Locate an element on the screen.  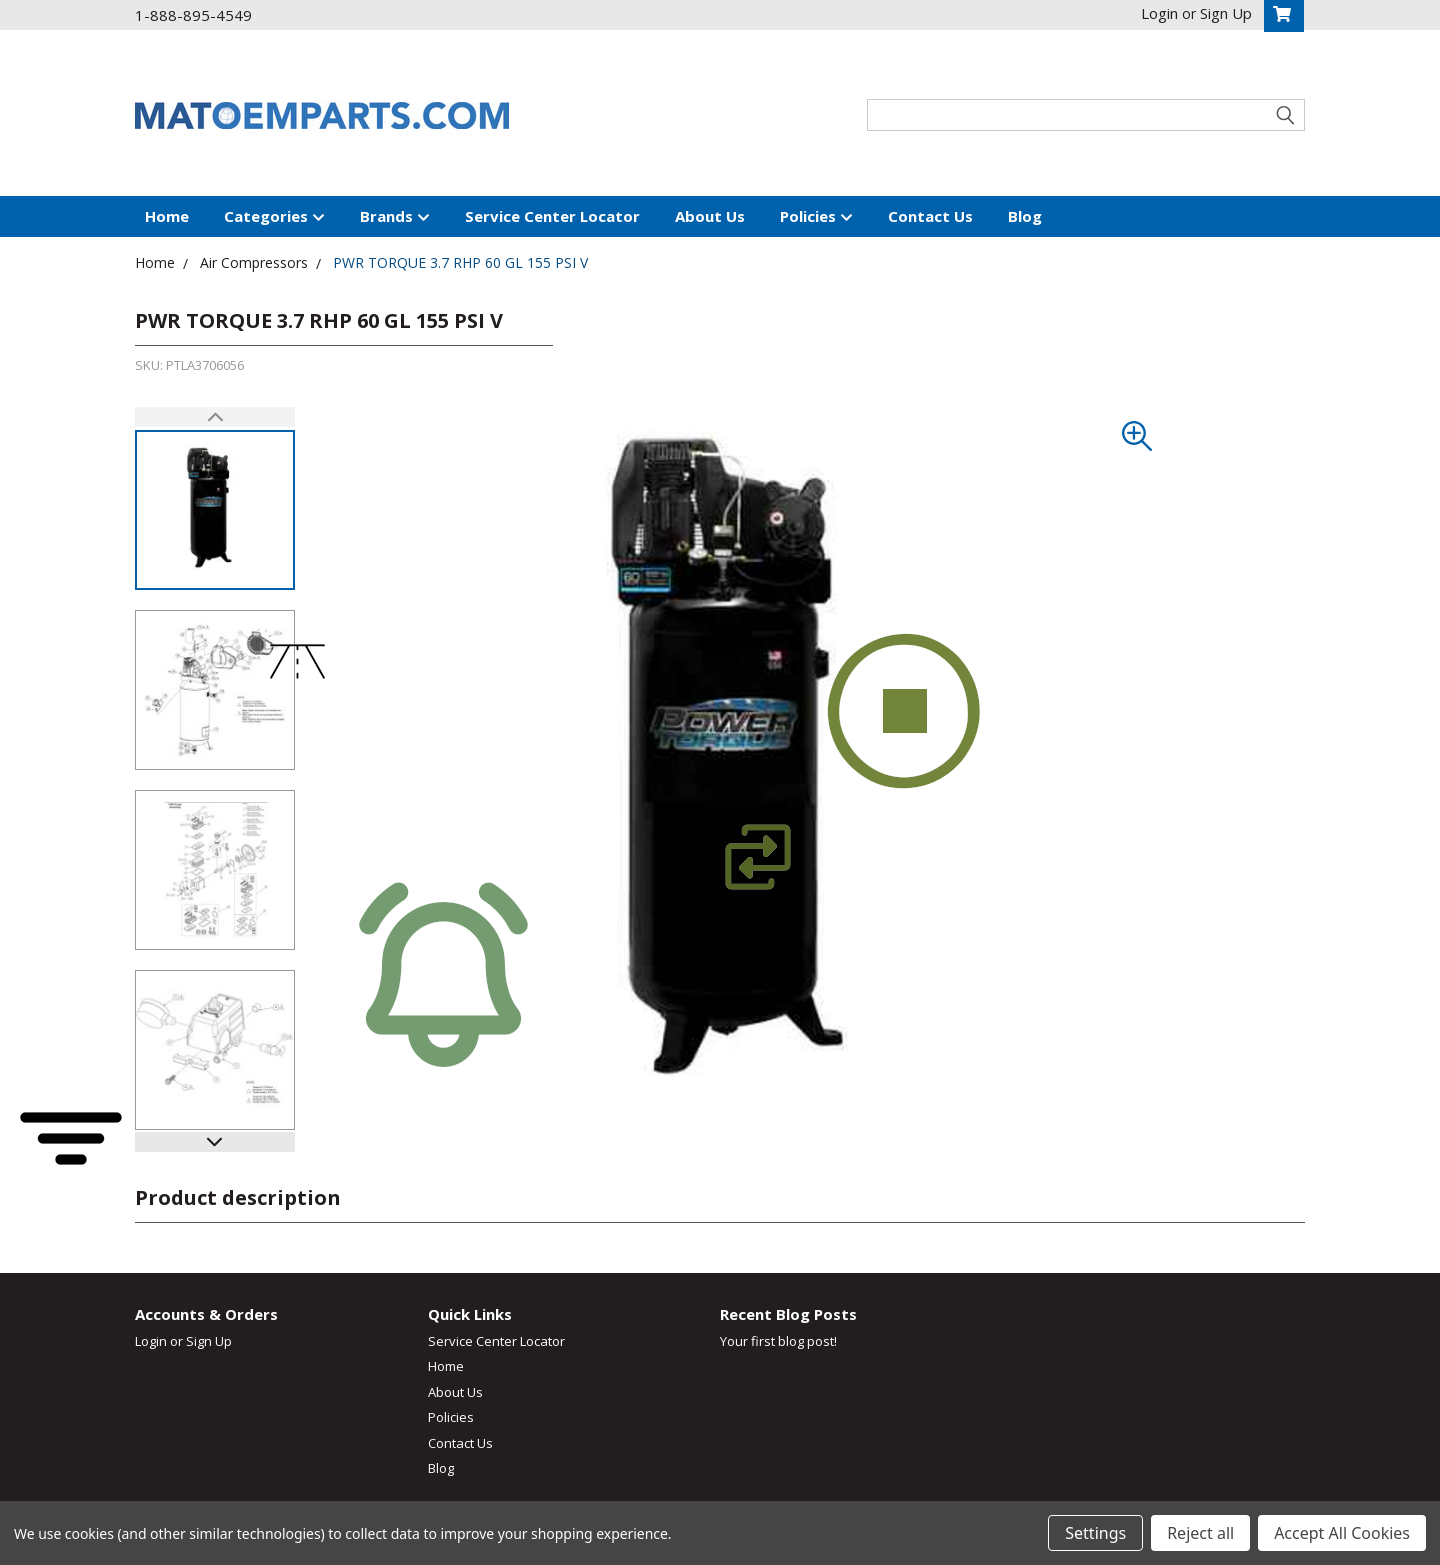
swap or exchange items is located at coordinates (758, 857).